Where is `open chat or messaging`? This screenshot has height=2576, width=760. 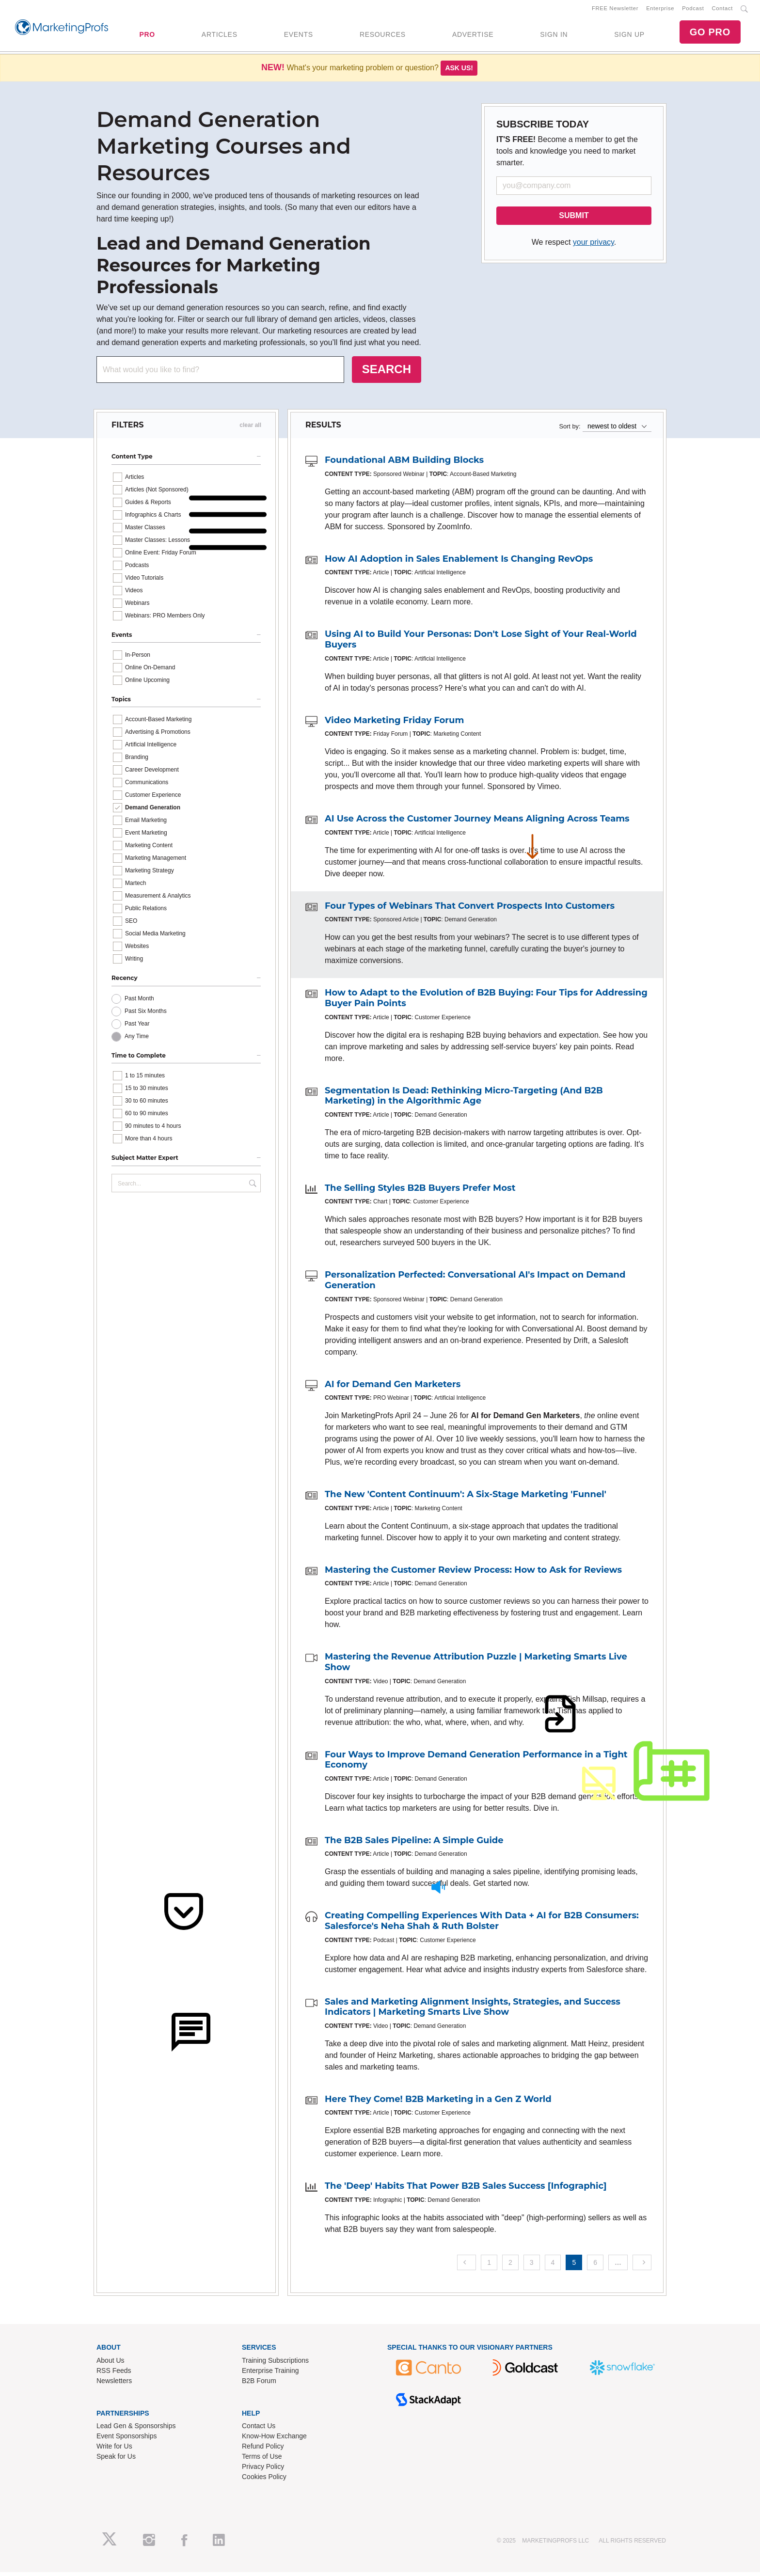 open chat or messaging is located at coordinates (191, 2032).